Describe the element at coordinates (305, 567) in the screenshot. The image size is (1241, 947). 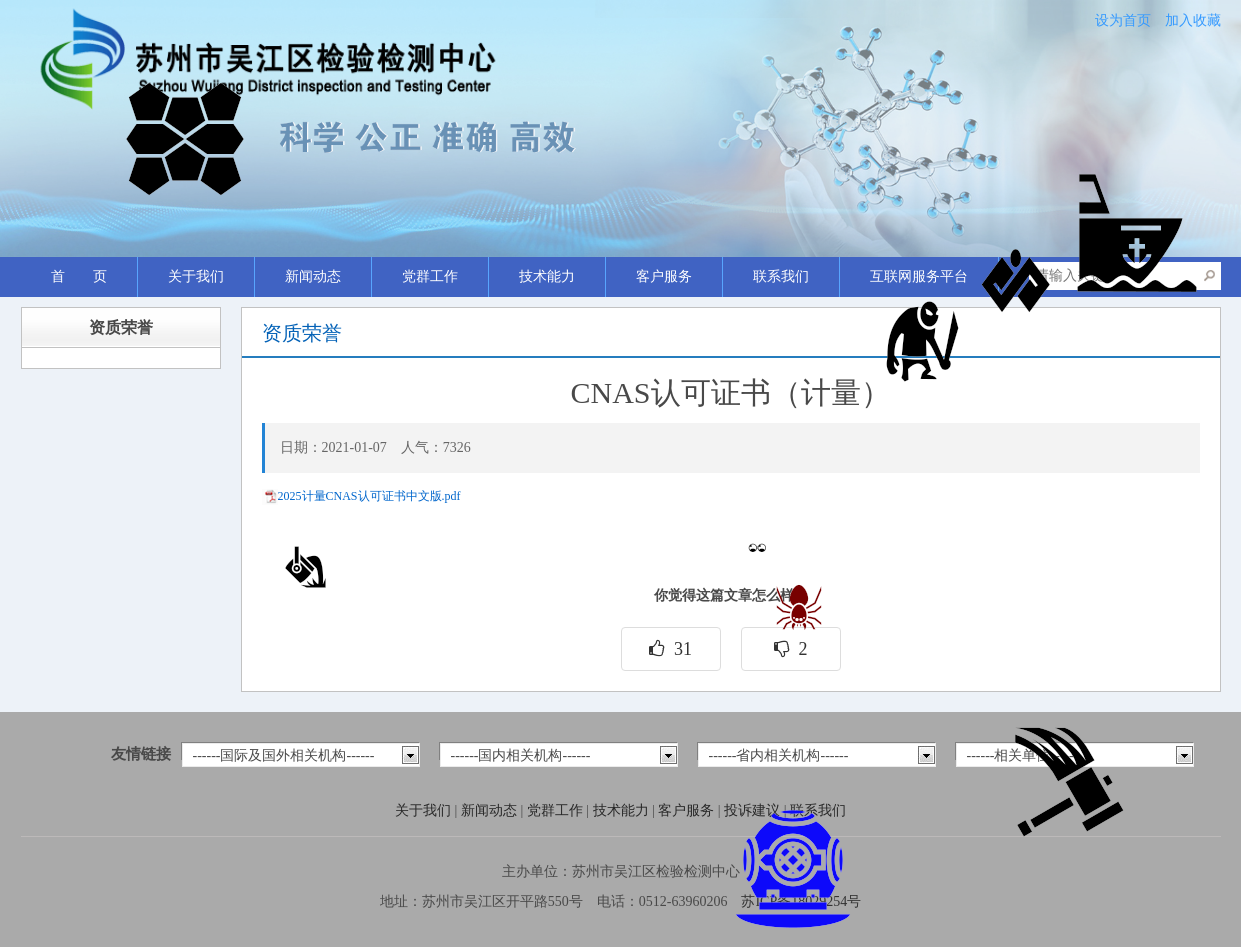
I see `pour molten metal in a crafting game` at that location.